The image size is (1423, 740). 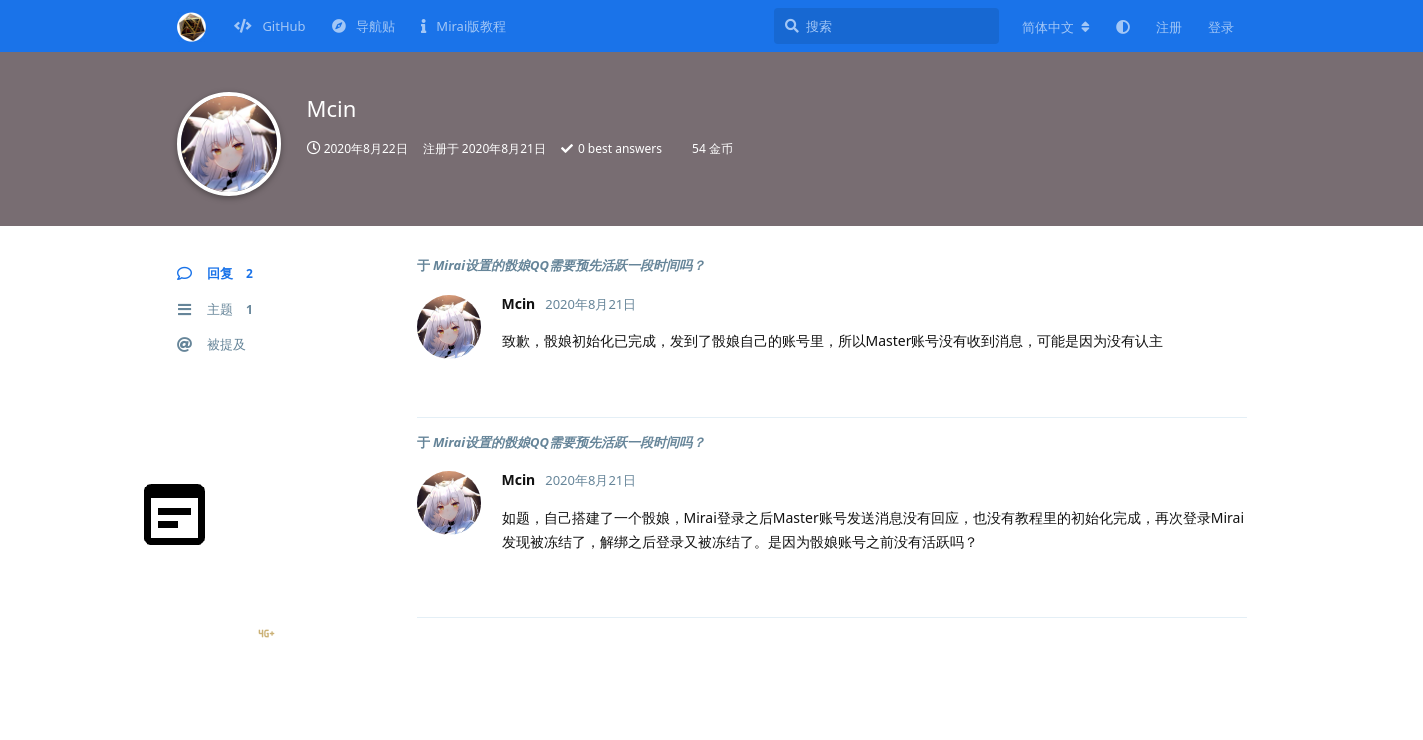 What do you see at coordinates (266, 633) in the screenshot?
I see `indicates 4G+ or LTE-Advanced network connectivity` at bounding box center [266, 633].